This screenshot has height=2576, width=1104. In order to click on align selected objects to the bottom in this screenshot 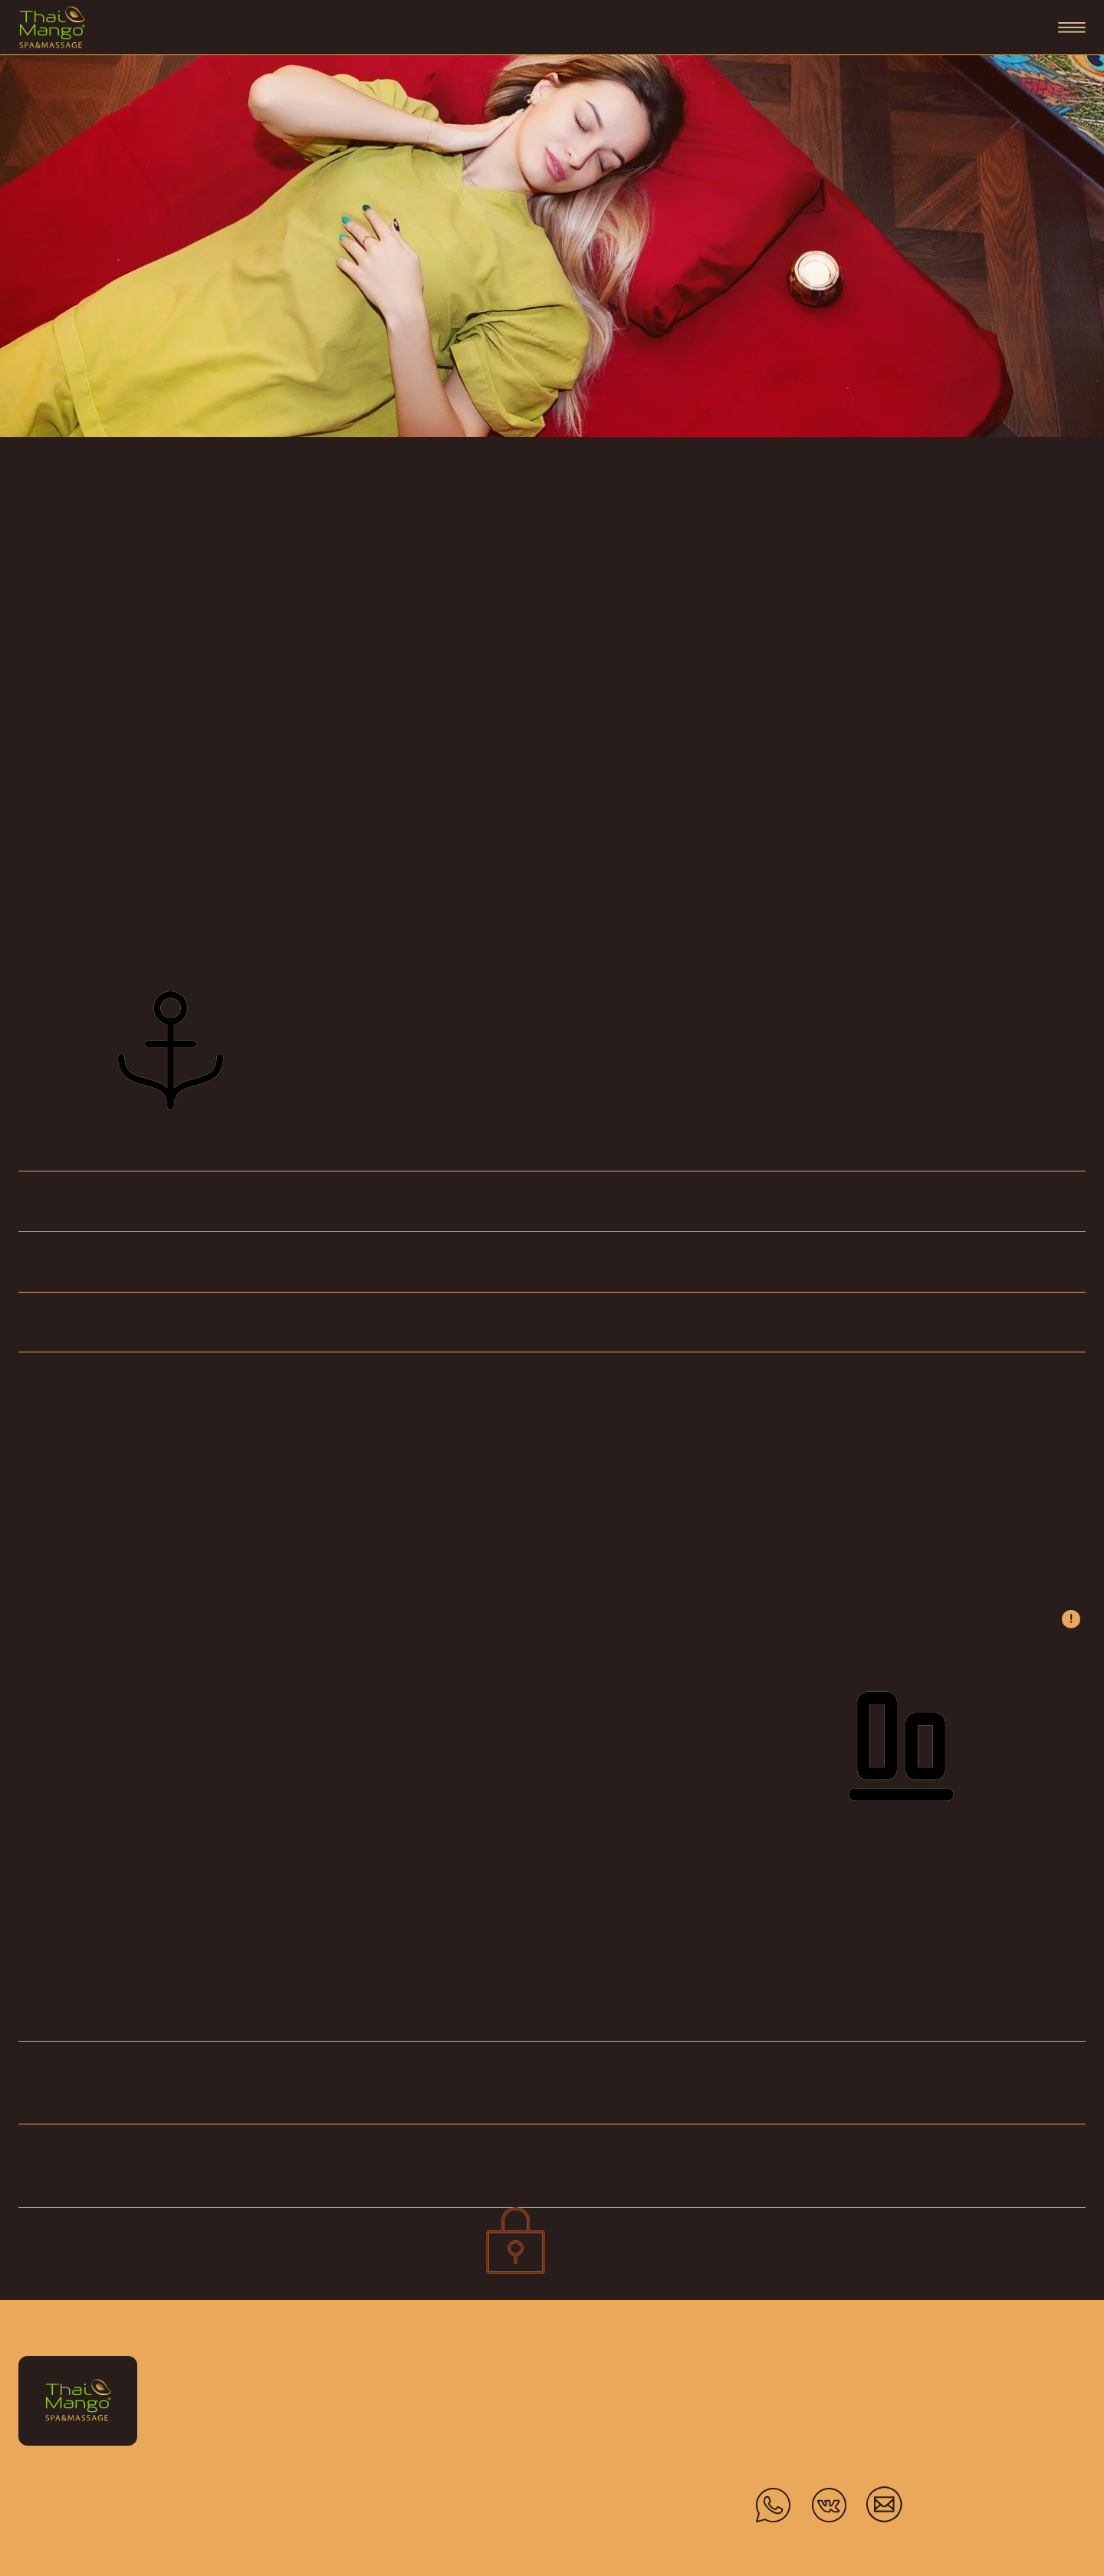, I will do `click(901, 1748)`.